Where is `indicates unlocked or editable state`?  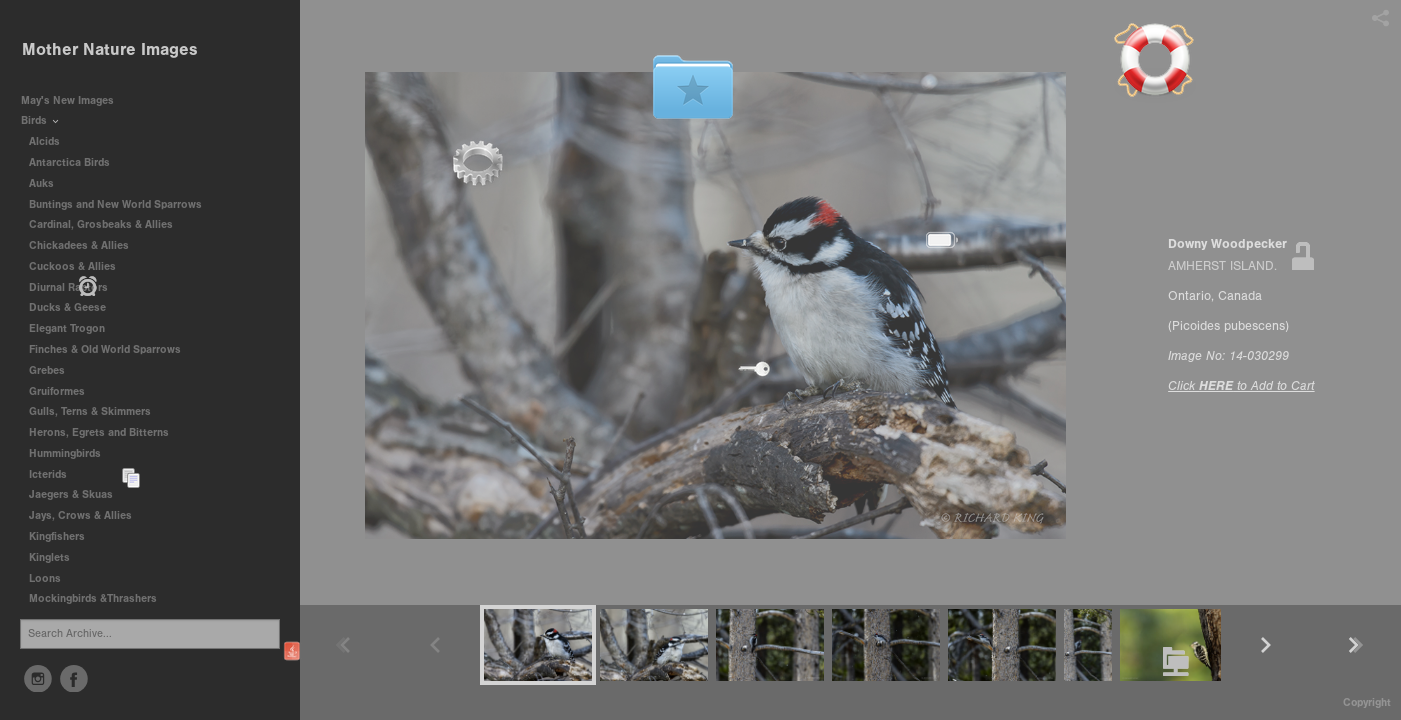
indicates unlocked or editable state is located at coordinates (1303, 256).